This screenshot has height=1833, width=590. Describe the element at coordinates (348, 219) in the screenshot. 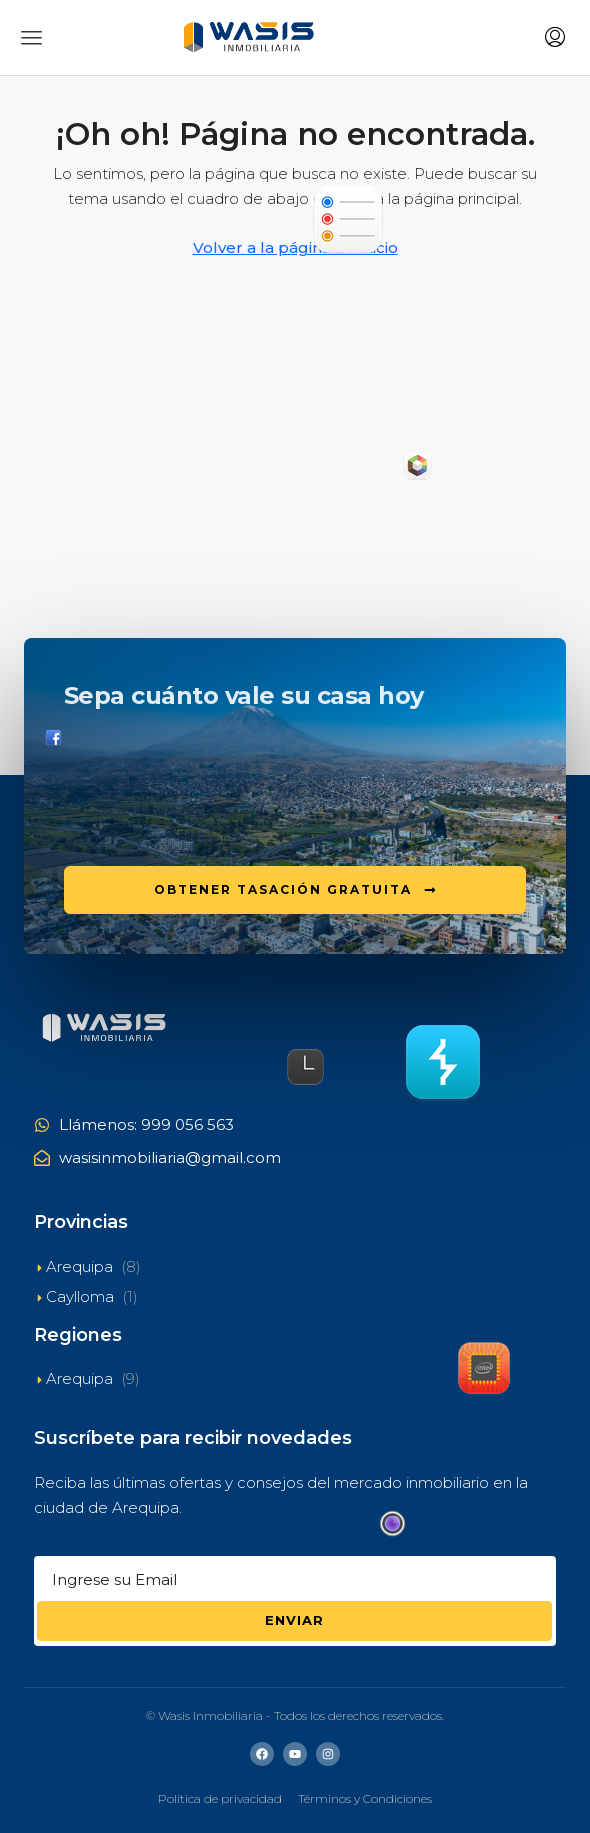

I see `open the Reminders app` at that location.